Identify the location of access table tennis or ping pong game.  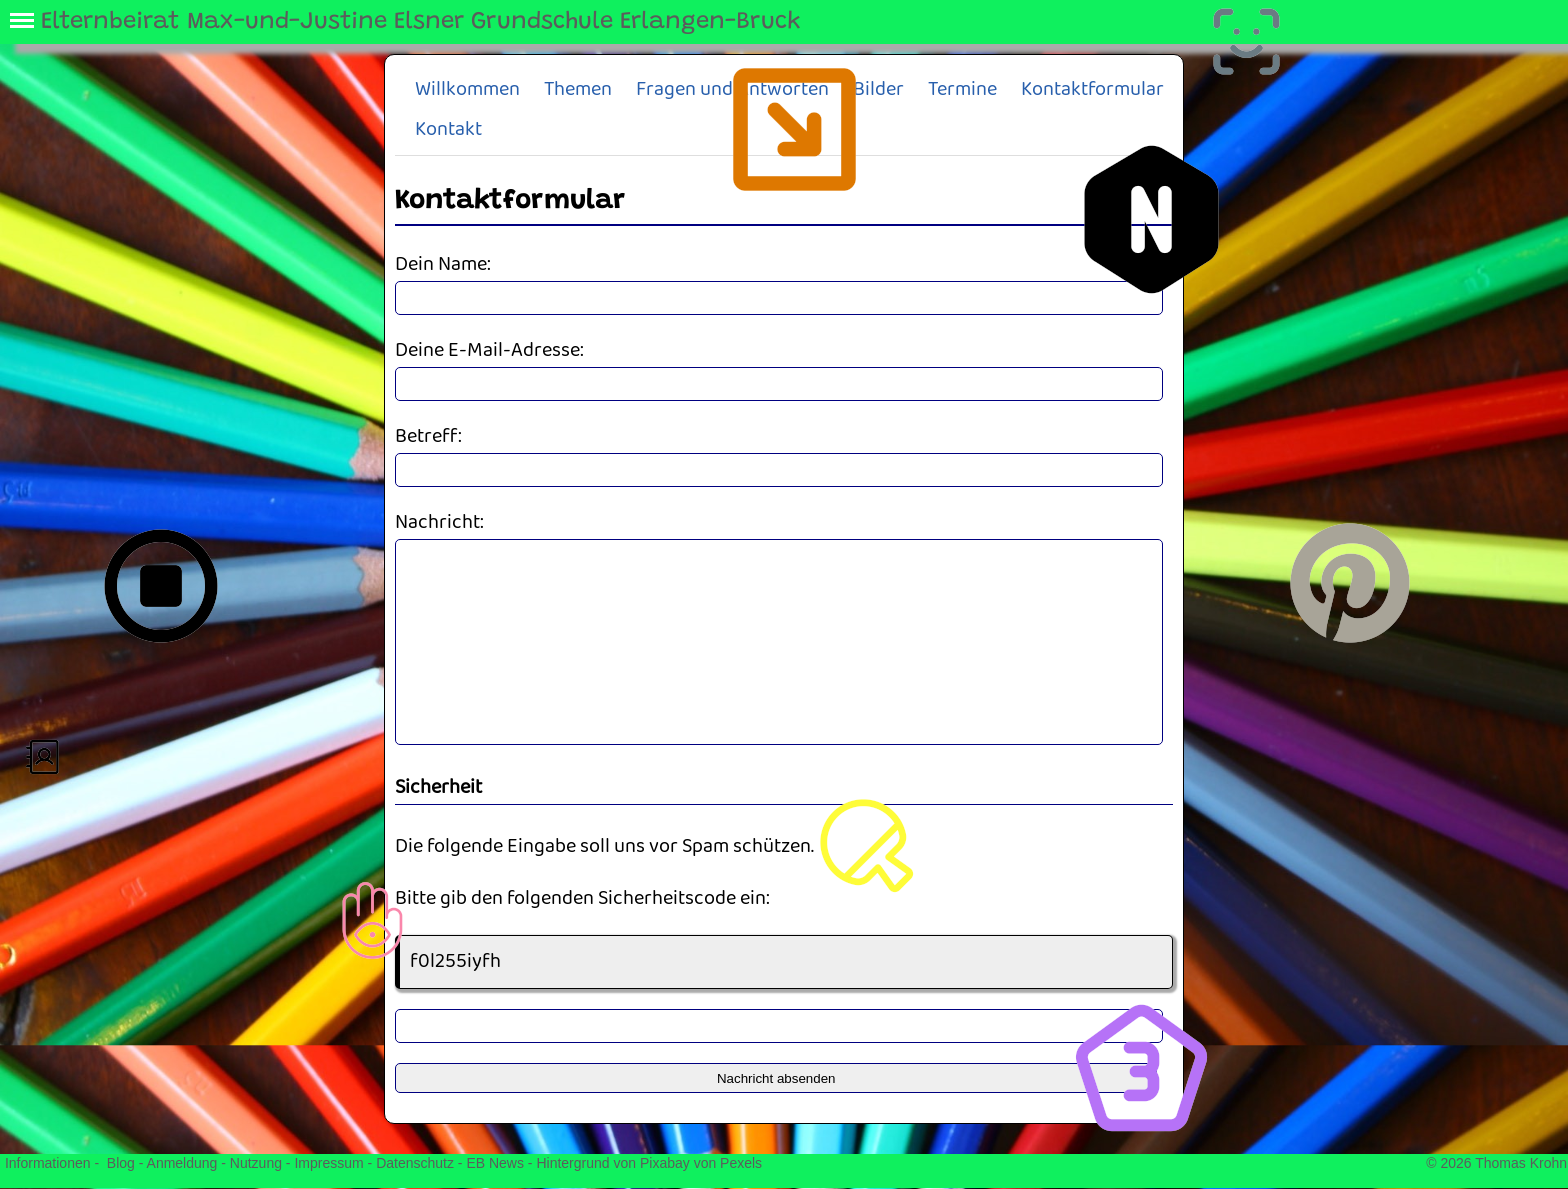
(865, 844).